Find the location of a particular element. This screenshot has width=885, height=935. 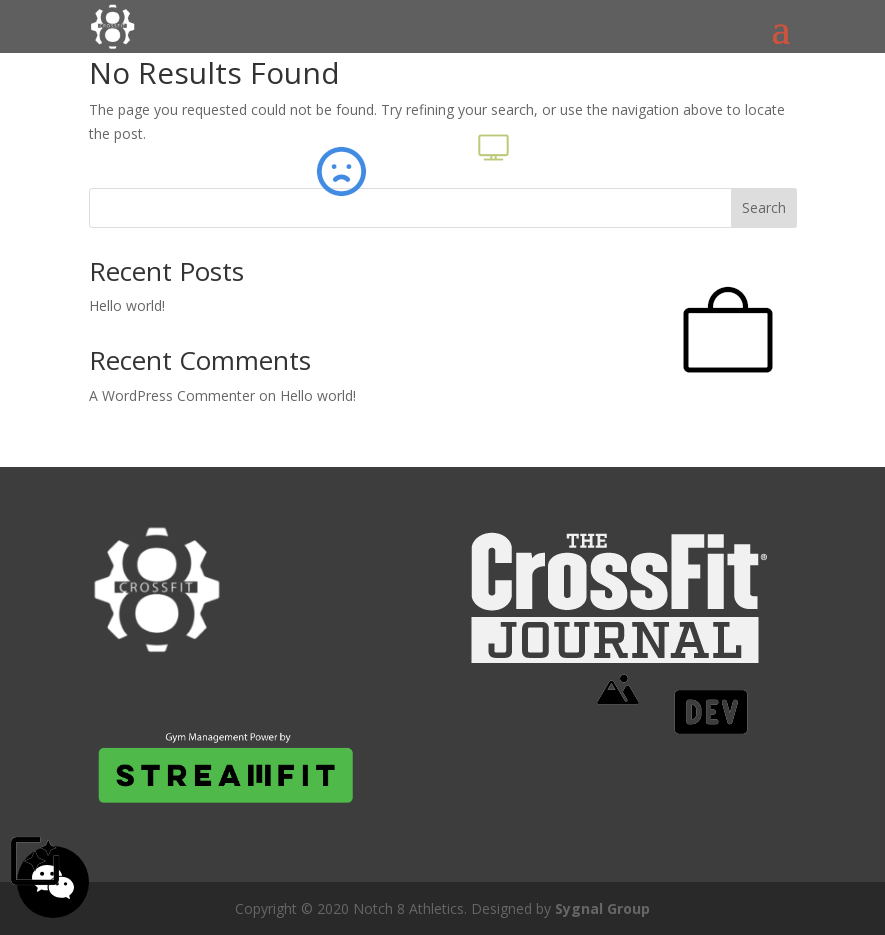

access tv or video streaming options is located at coordinates (493, 147).